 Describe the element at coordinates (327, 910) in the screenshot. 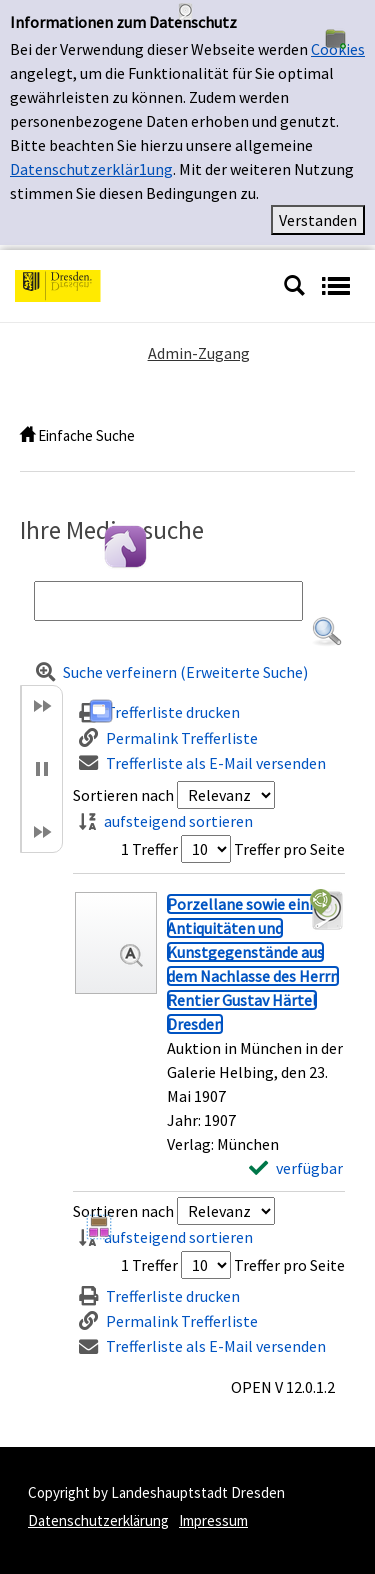

I see `launch ubuntu installer application` at that location.